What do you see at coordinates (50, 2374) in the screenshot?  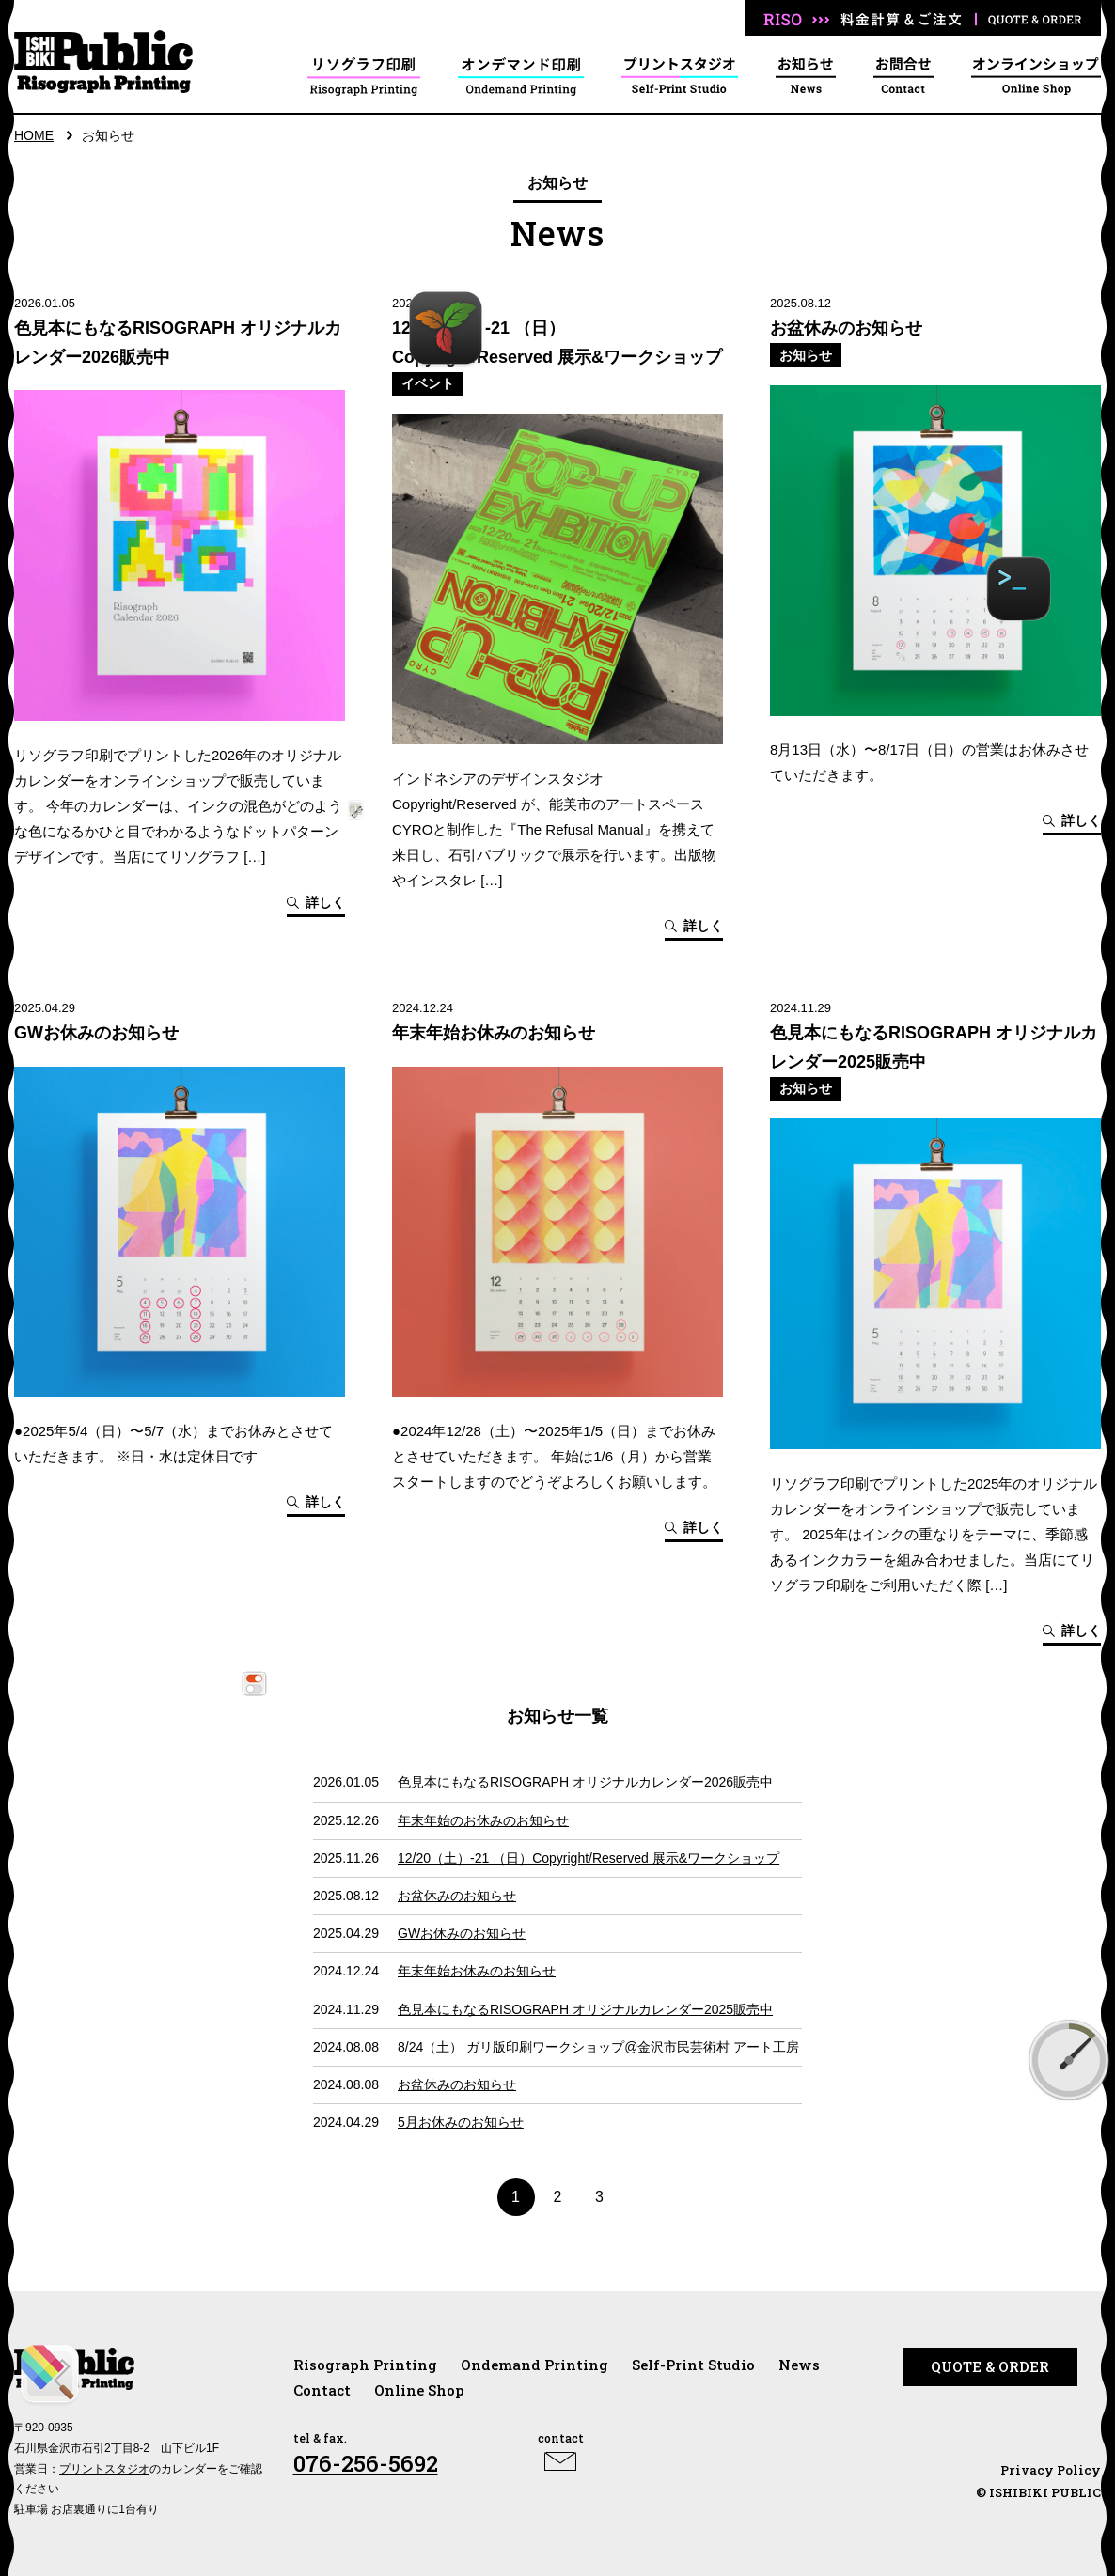 I see `open Gradience app to customize GTK theme colors` at bounding box center [50, 2374].